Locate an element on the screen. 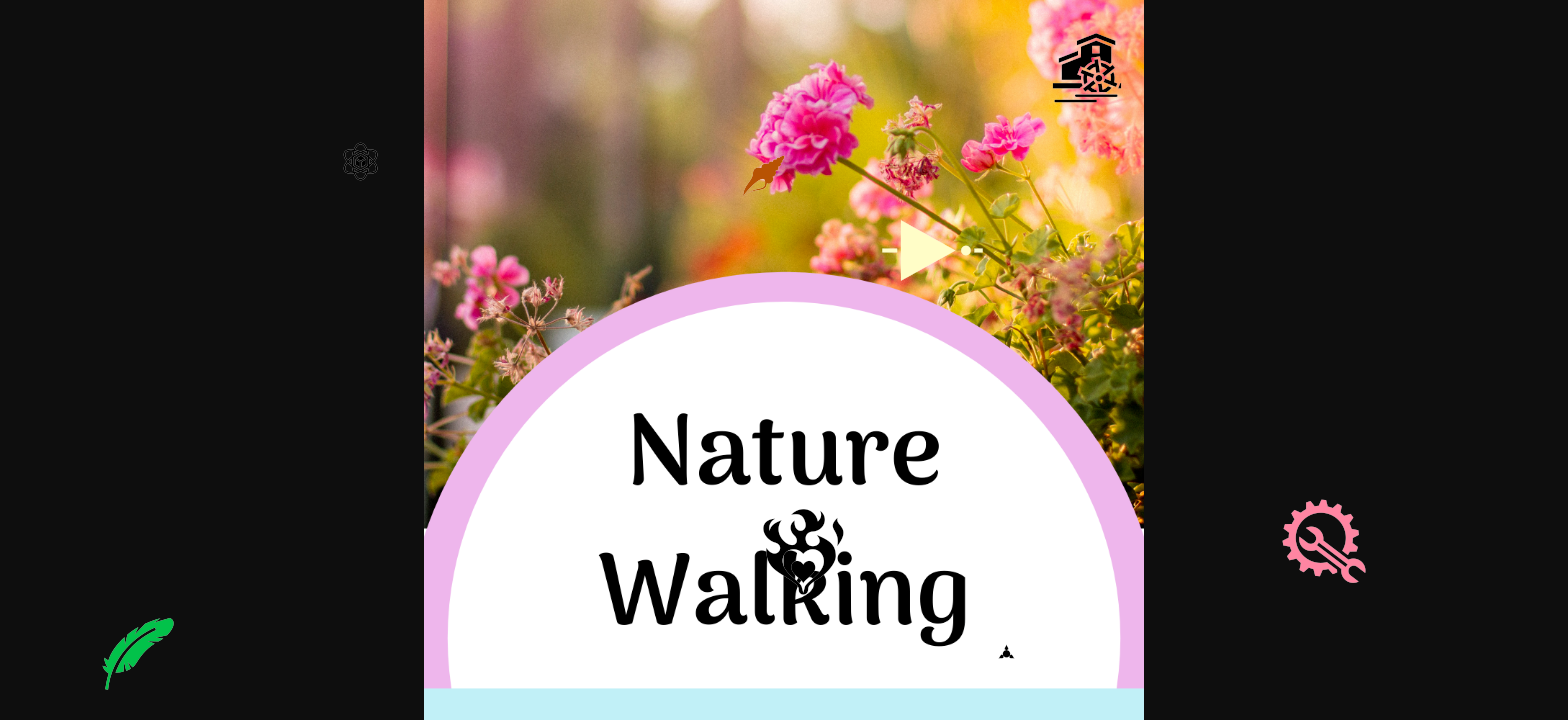 This screenshot has width=1568, height=720. decorative shell item in a game inventory is located at coordinates (763, 175).